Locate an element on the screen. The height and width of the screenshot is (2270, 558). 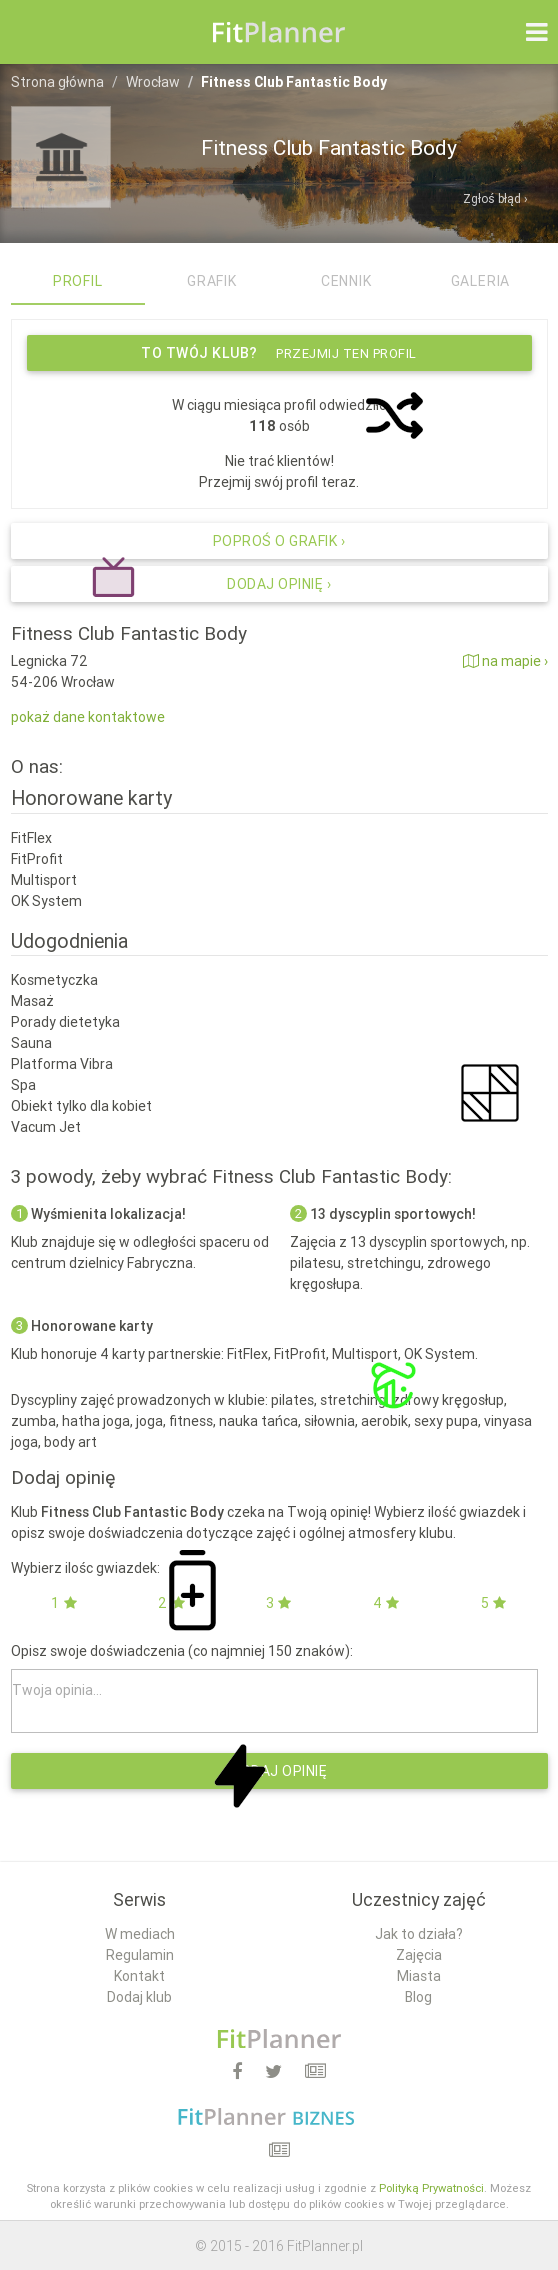
access TV or video streaming features is located at coordinates (113, 579).